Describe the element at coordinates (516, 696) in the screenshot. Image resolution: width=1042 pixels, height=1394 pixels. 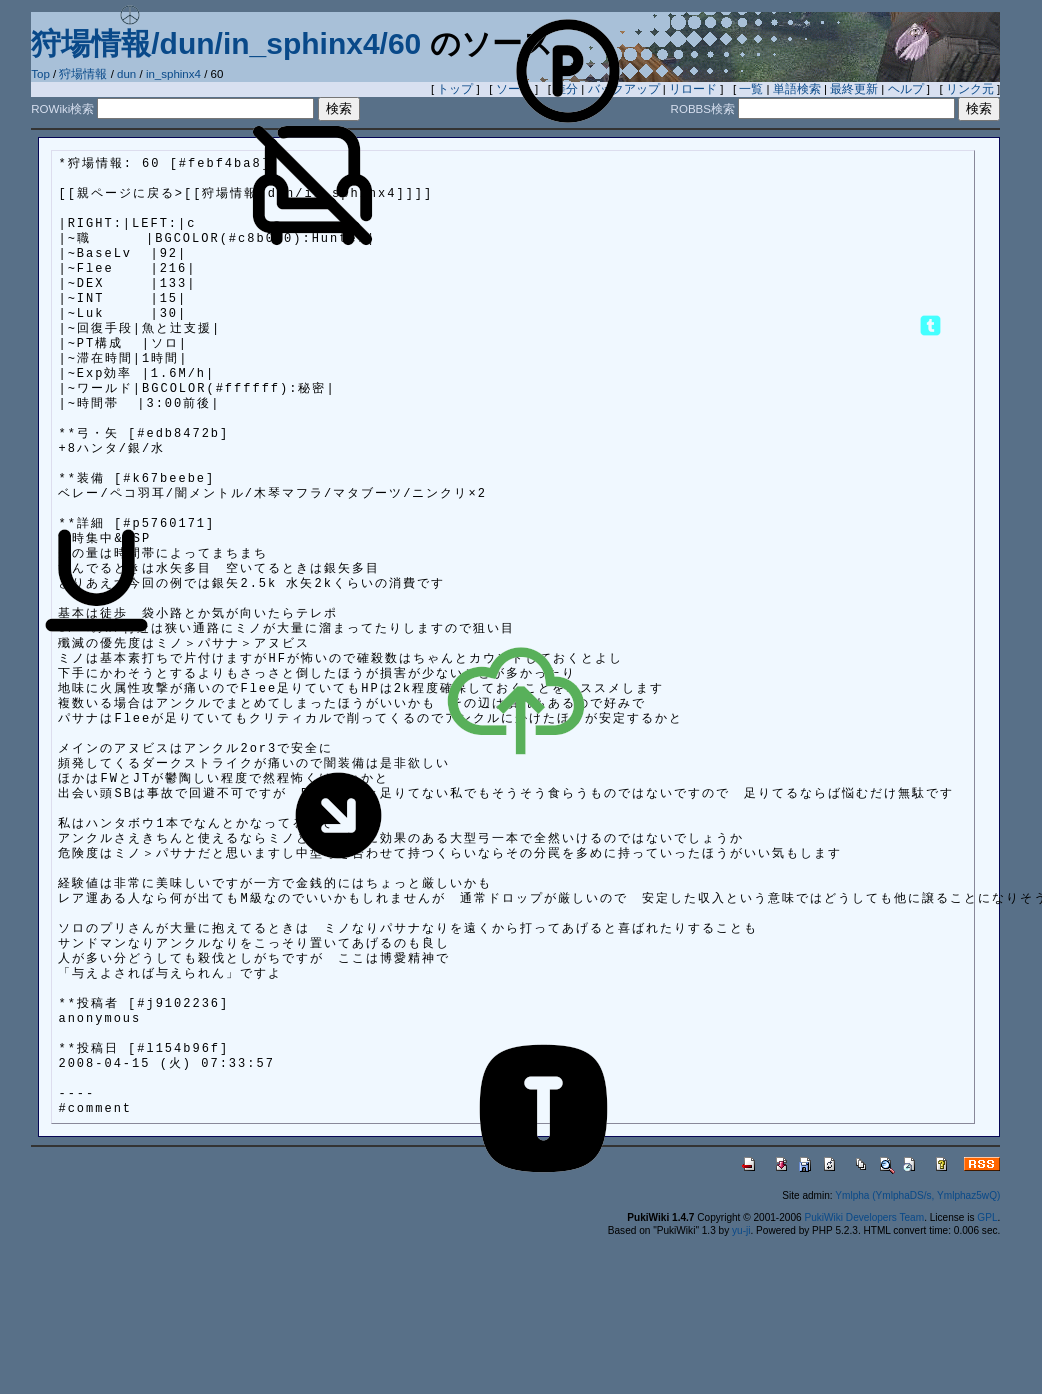
I see `upload file to cloud storage` at that location.